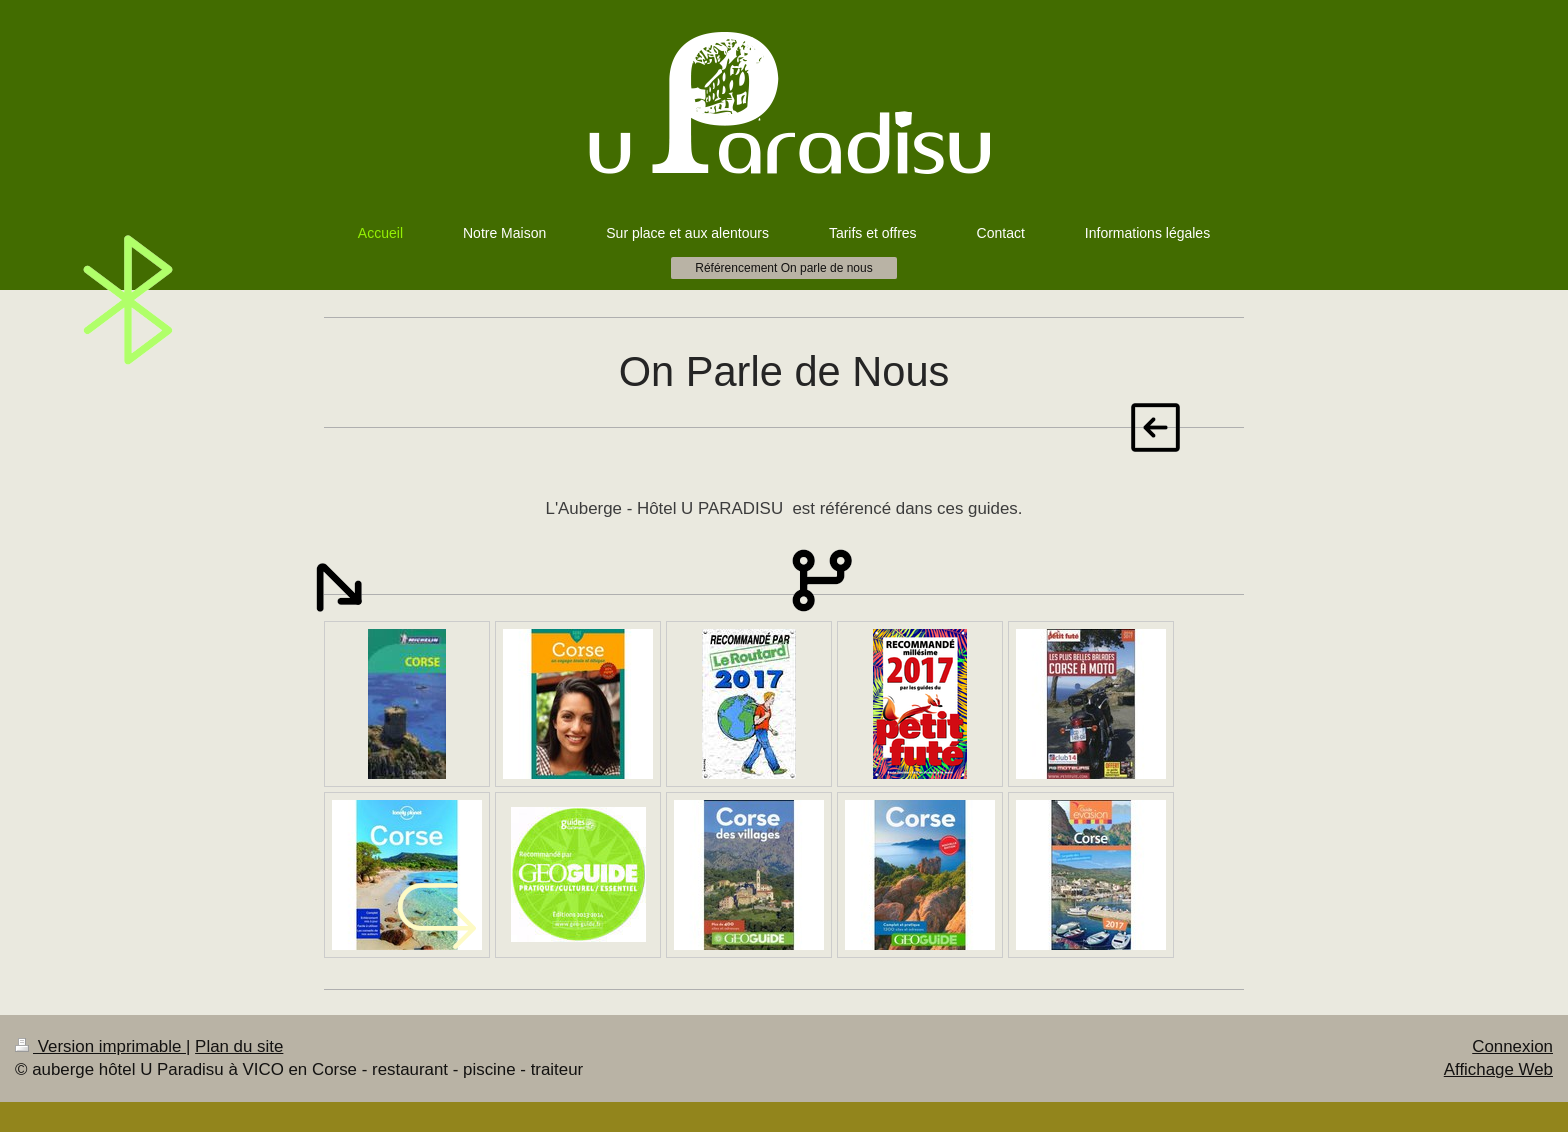  What do you see at coordinates (128, 300) in the screenshot?
I see `toggle bluetooth connectivity` at bounding box center [128, 300].